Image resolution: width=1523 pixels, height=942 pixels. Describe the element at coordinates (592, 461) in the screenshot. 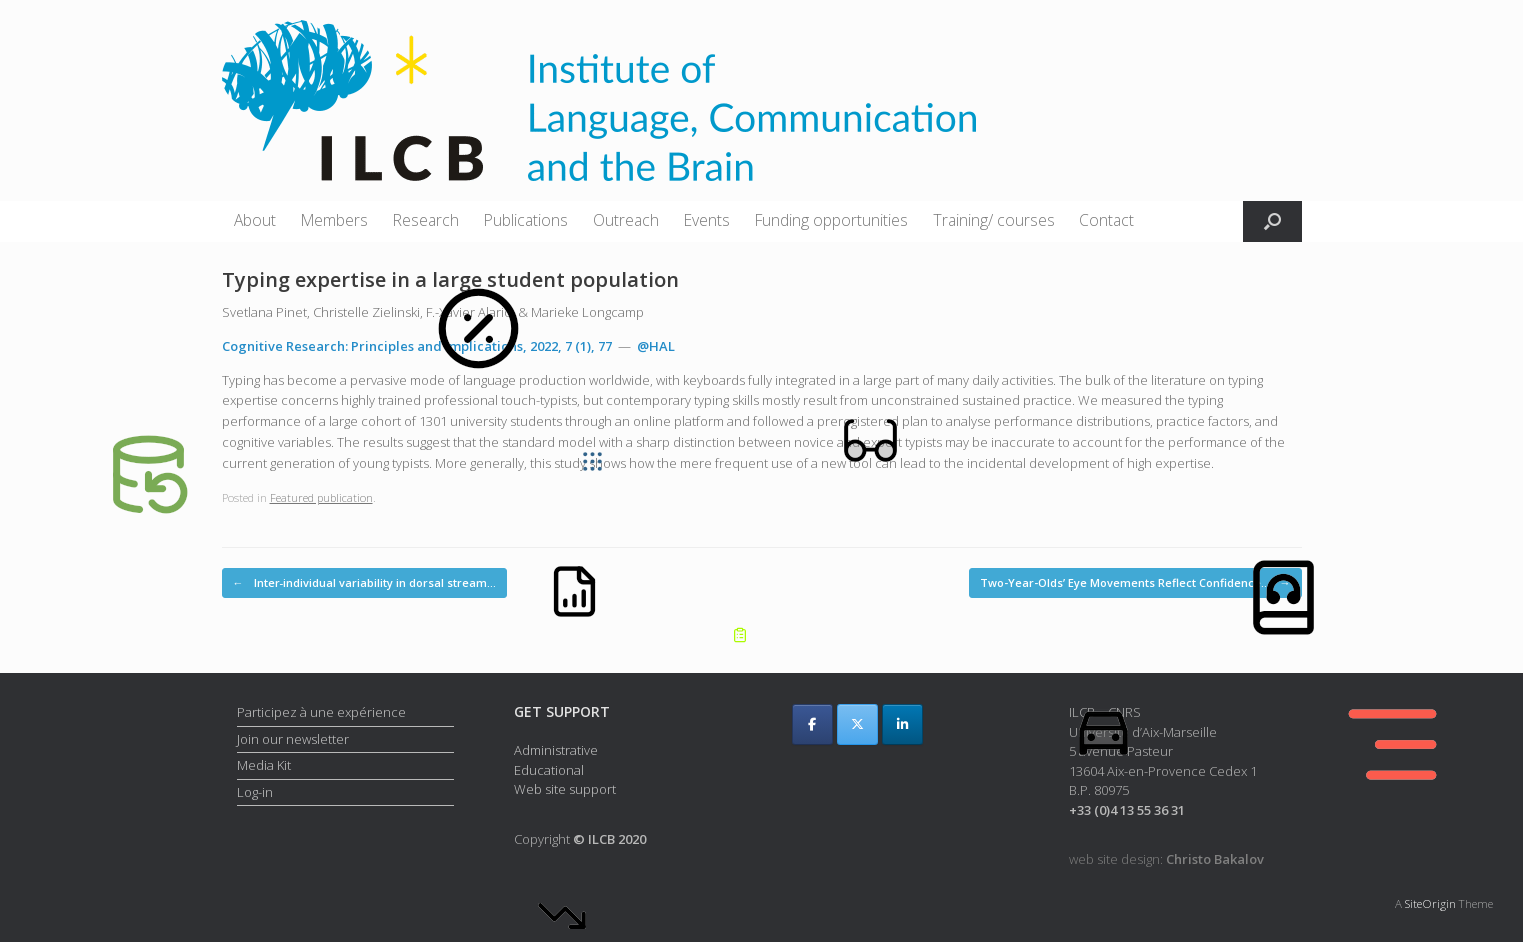

I see `drag to rearrange items` at that location.